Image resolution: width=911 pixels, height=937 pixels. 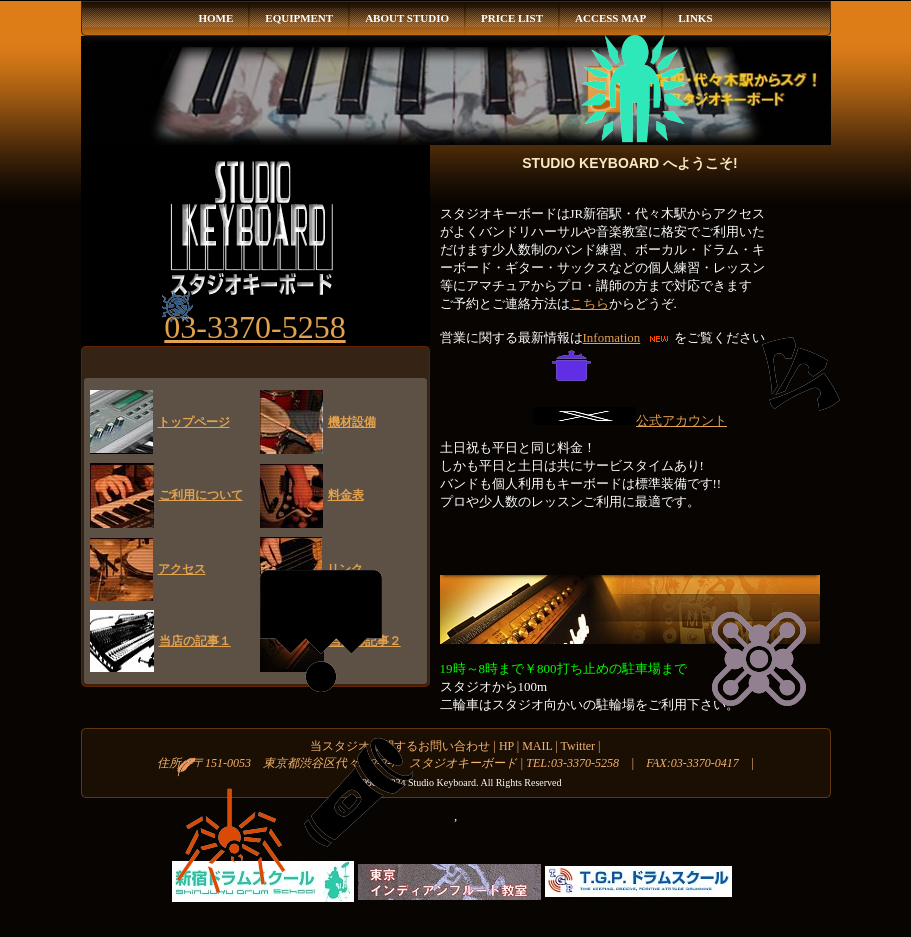 What do you see at coordinates (634, 88) in the screenshot?
I see `activate frost aura ability` at bounding box center [634, 88].